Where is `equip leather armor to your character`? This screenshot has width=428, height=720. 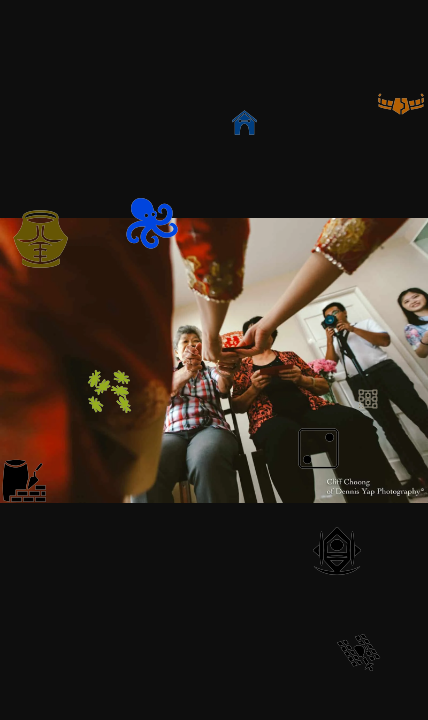
equip leather armor to your character is located at coordinates (40, 239).